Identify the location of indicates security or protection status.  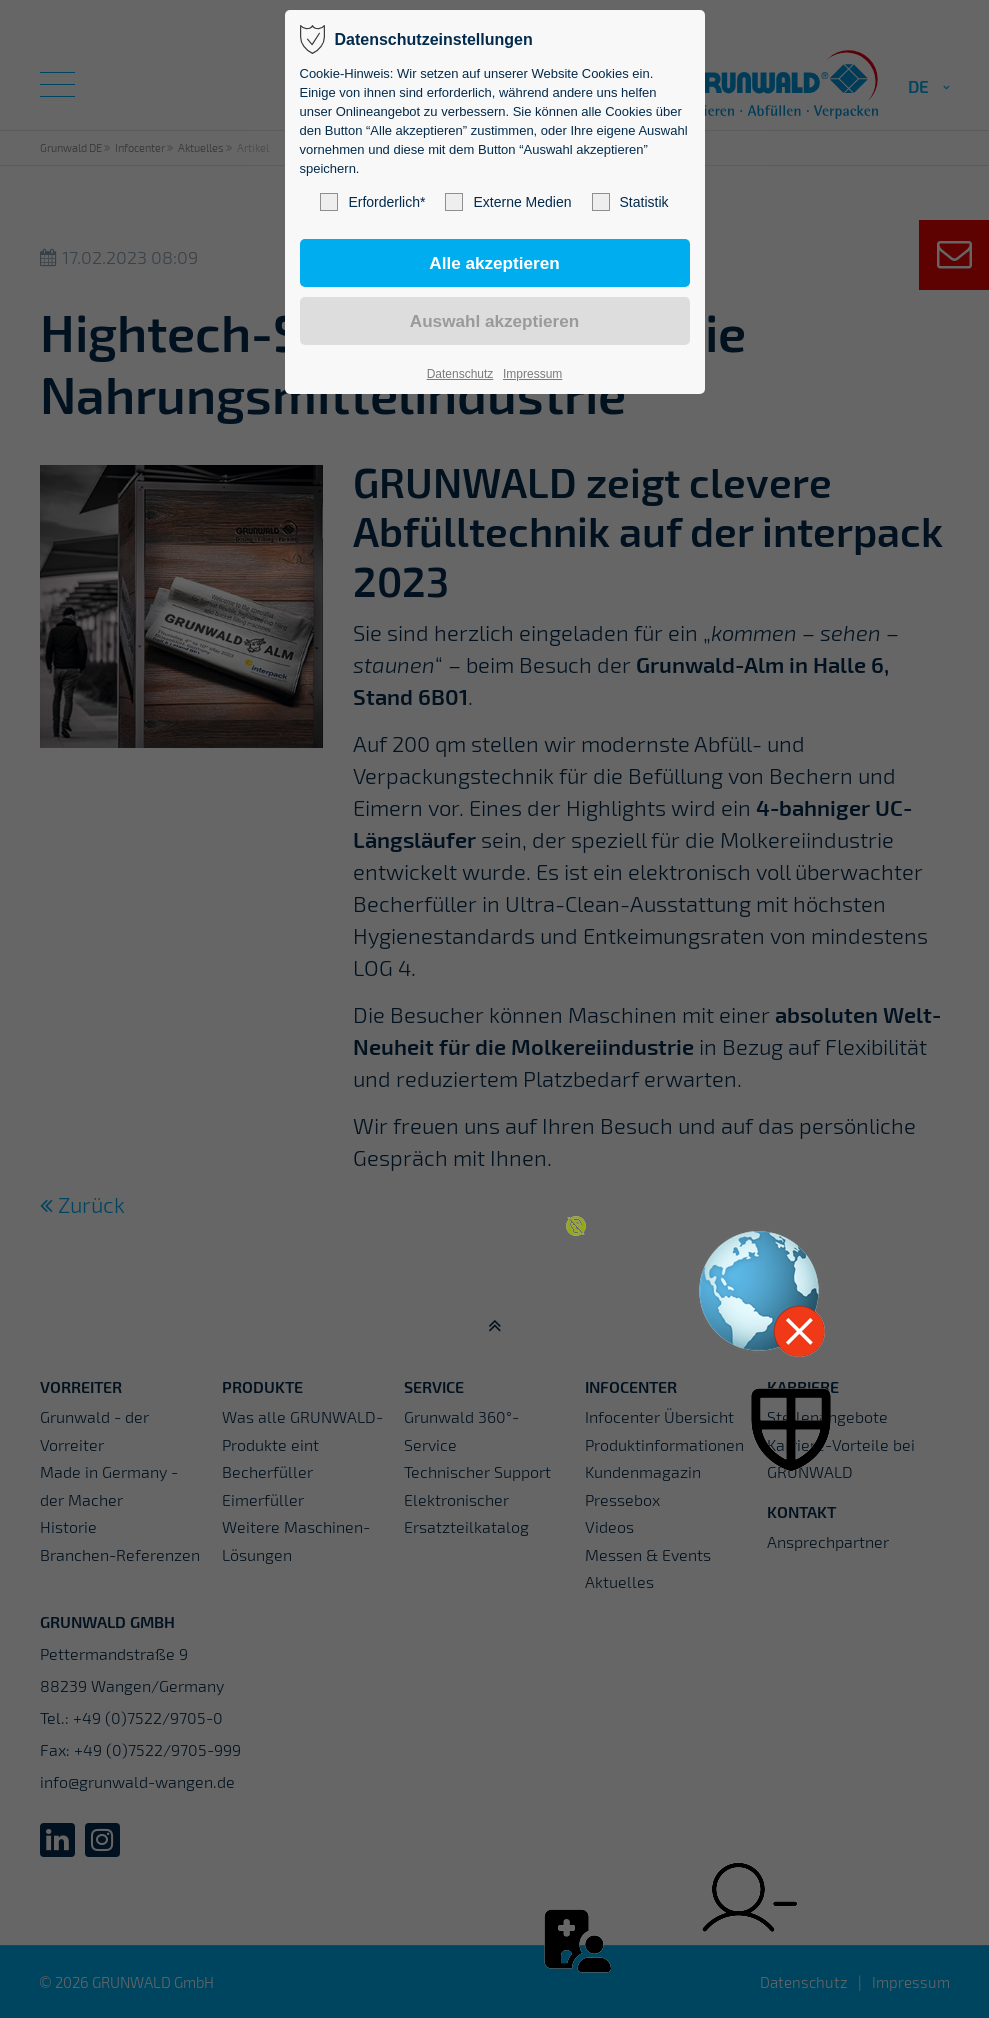
(791, 1425).